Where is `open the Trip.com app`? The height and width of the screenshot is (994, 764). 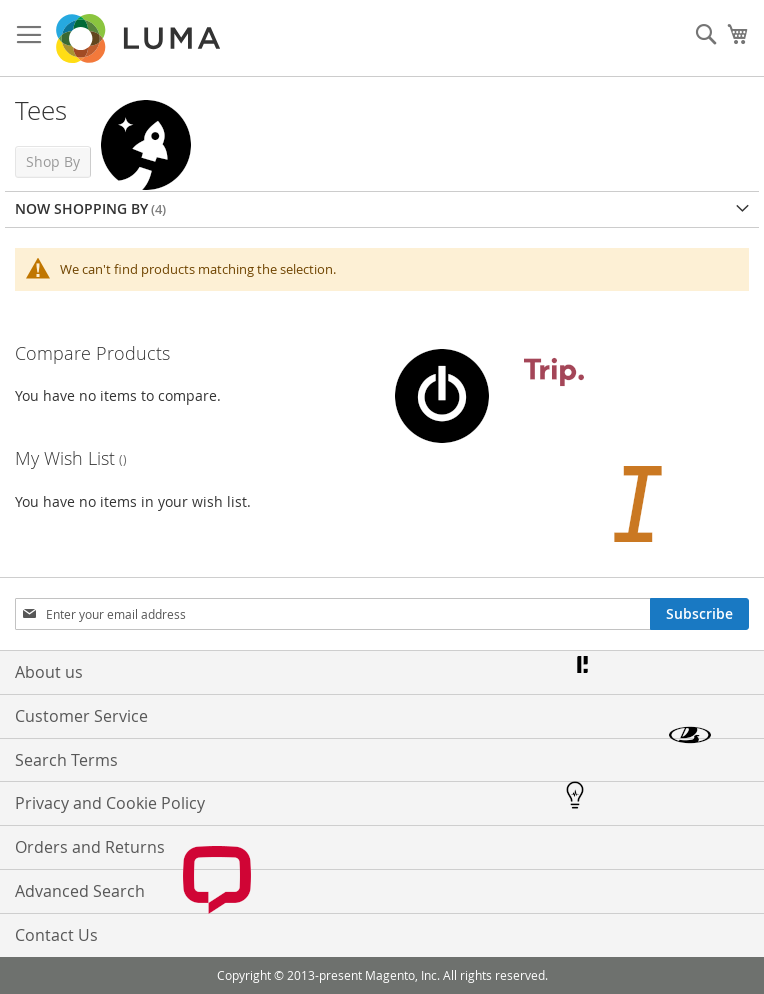 open the Trip.com app is located at coordinates (554, 372).